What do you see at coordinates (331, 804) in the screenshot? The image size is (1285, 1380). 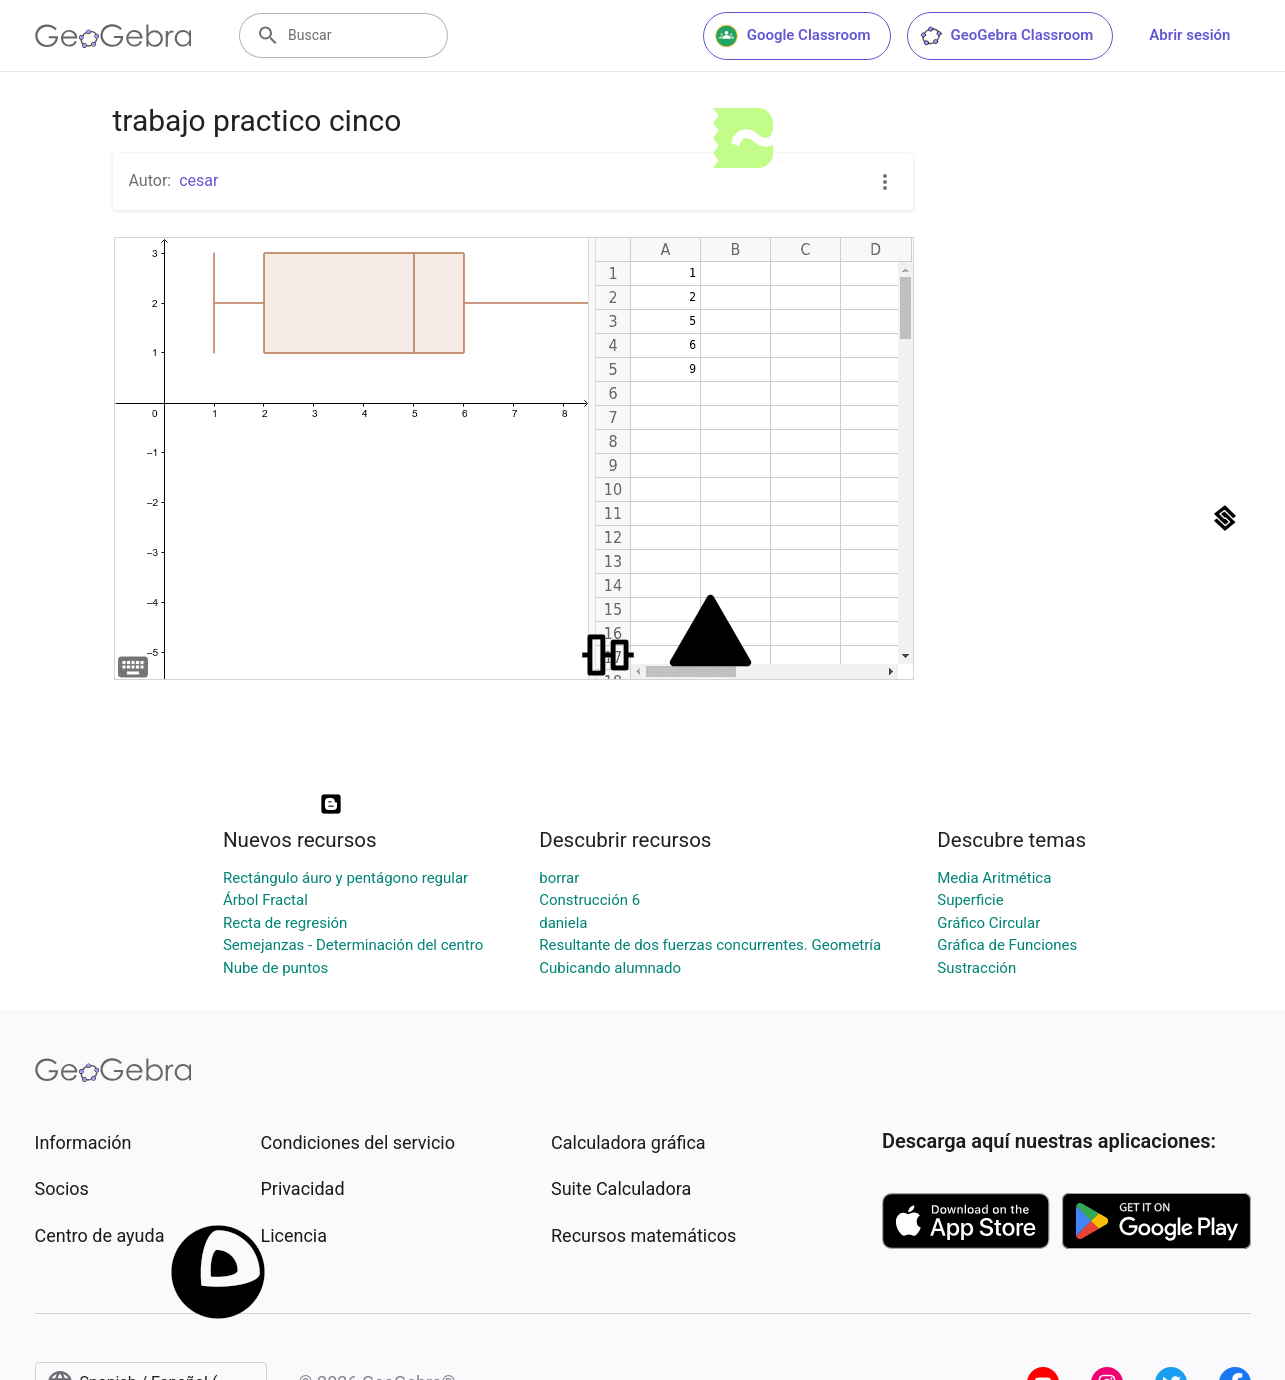 I see `open the Blogger app` at bounding box center [331, 804].